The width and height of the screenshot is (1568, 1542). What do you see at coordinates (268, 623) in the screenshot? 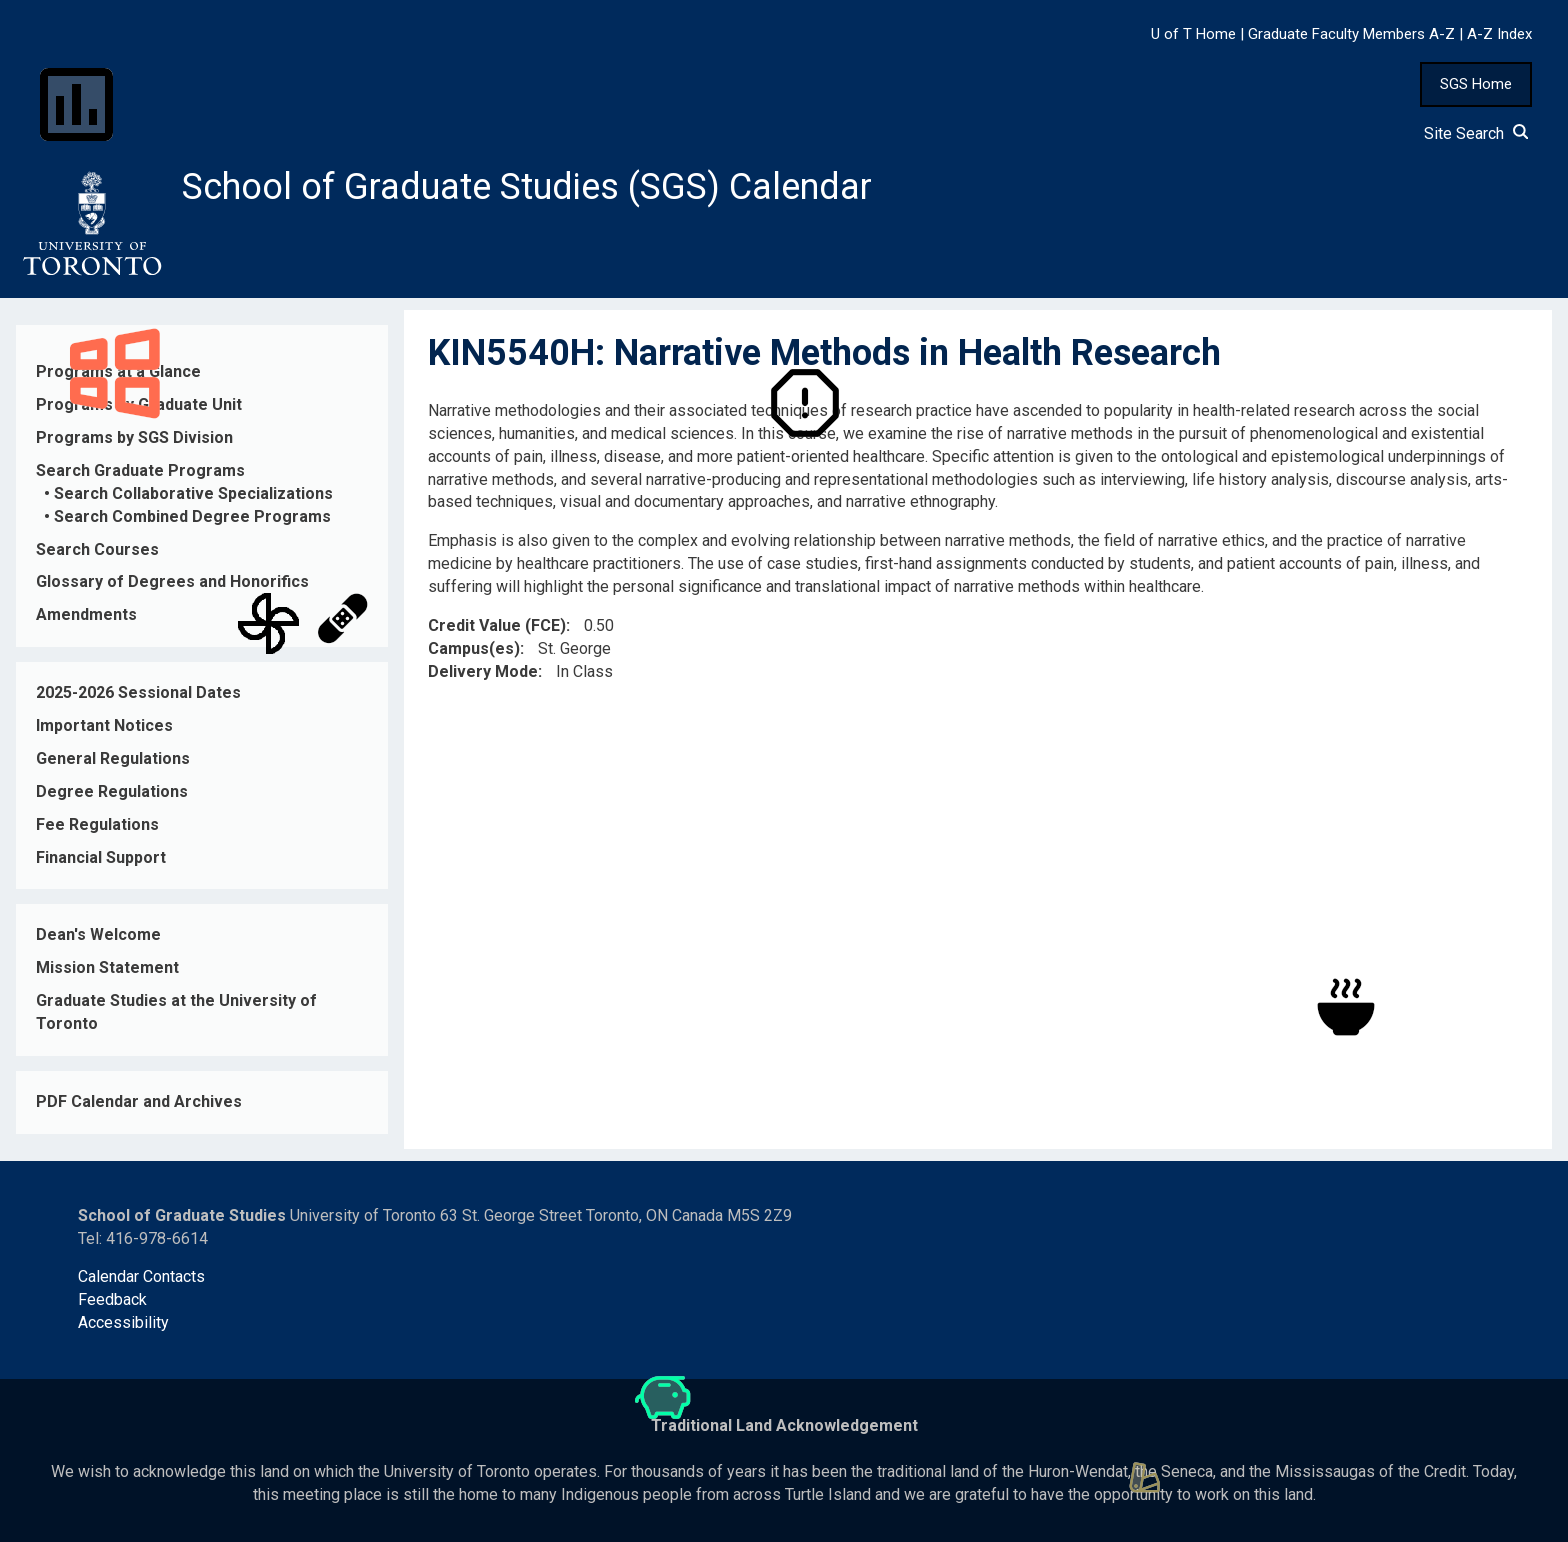
I see `access toys or games category` at bounding box center [268, 623].